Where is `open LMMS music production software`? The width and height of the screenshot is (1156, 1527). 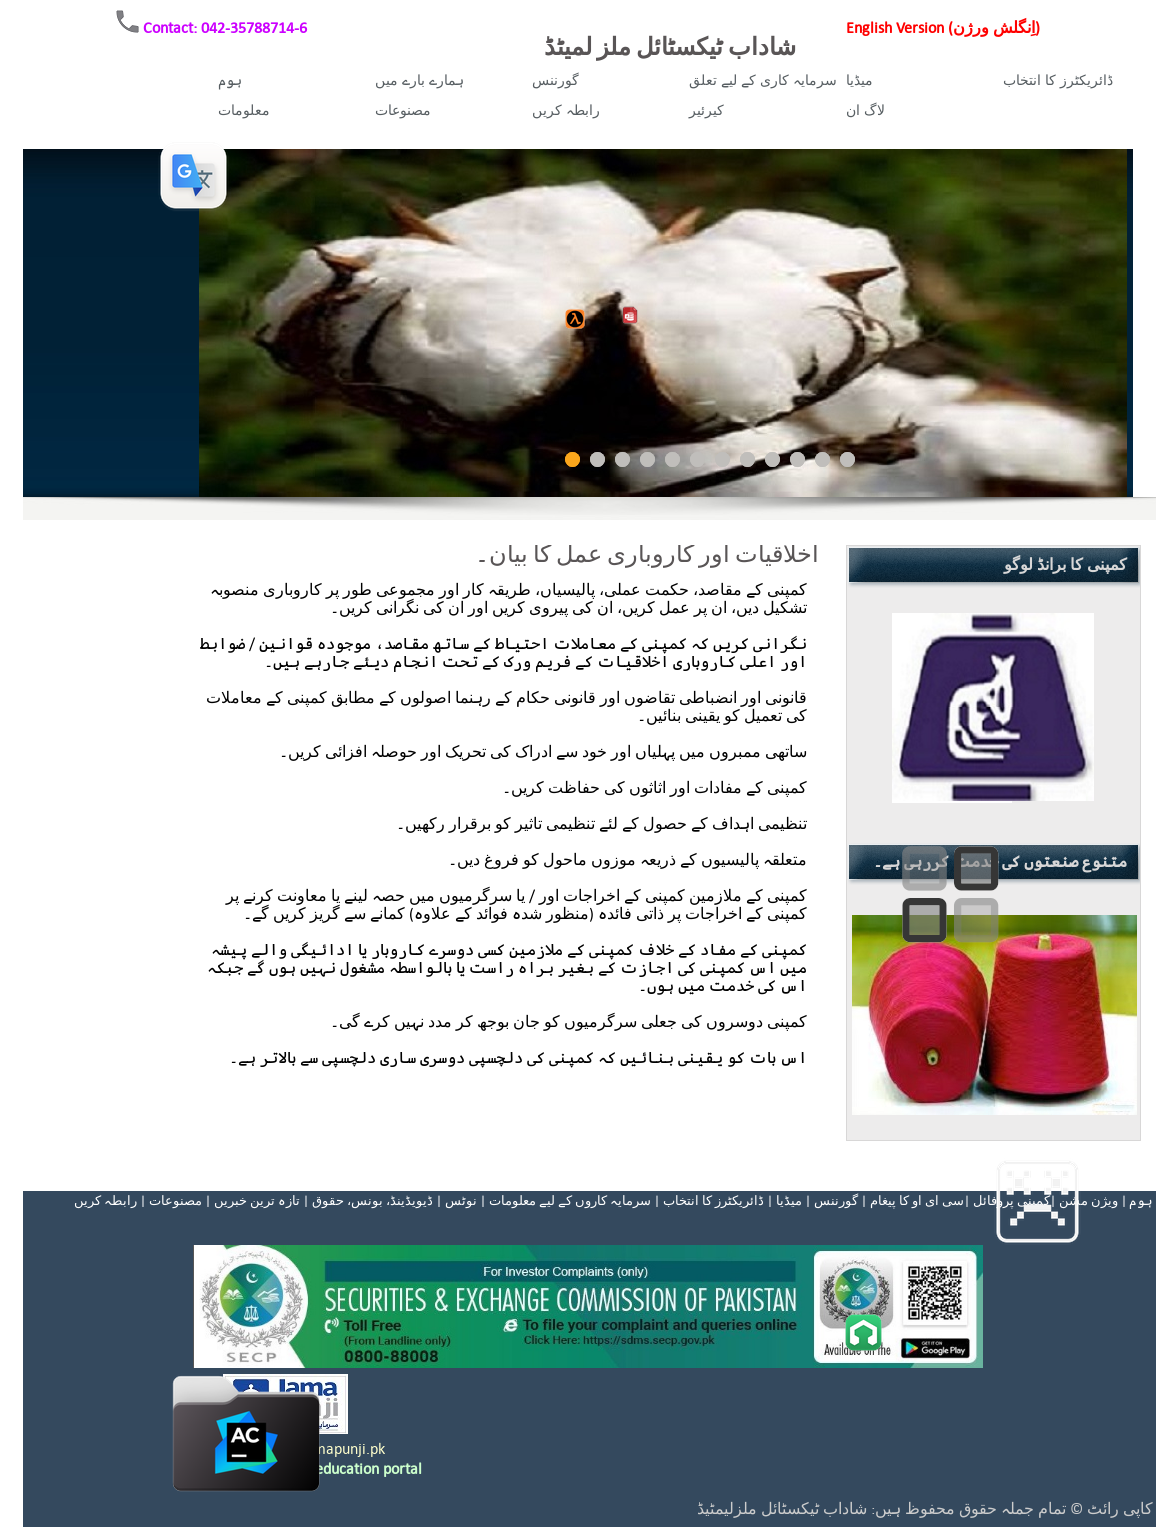
open LMMS music production software is located at coordinates (863, 1332).